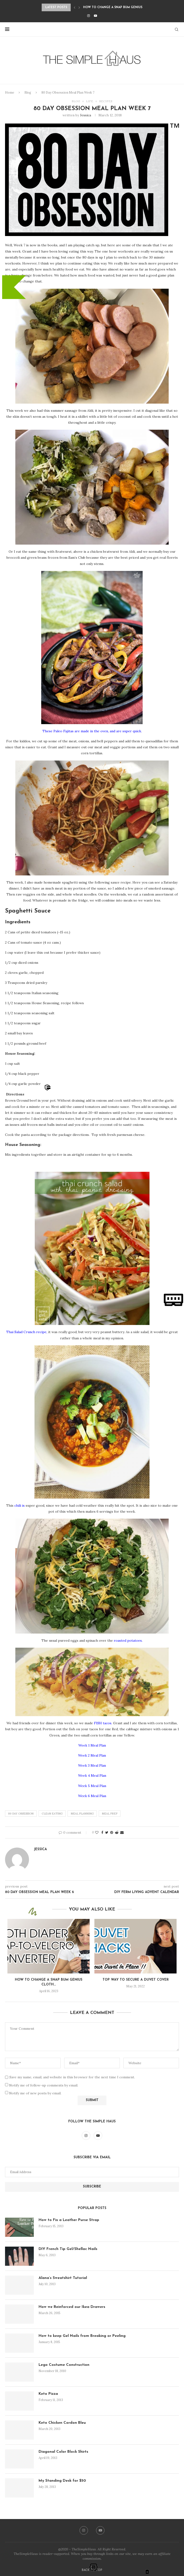 Image resolution: width=184 pixels, height=2576 pixels. I want to click on kotlin programming language logo, so click(14, 287).